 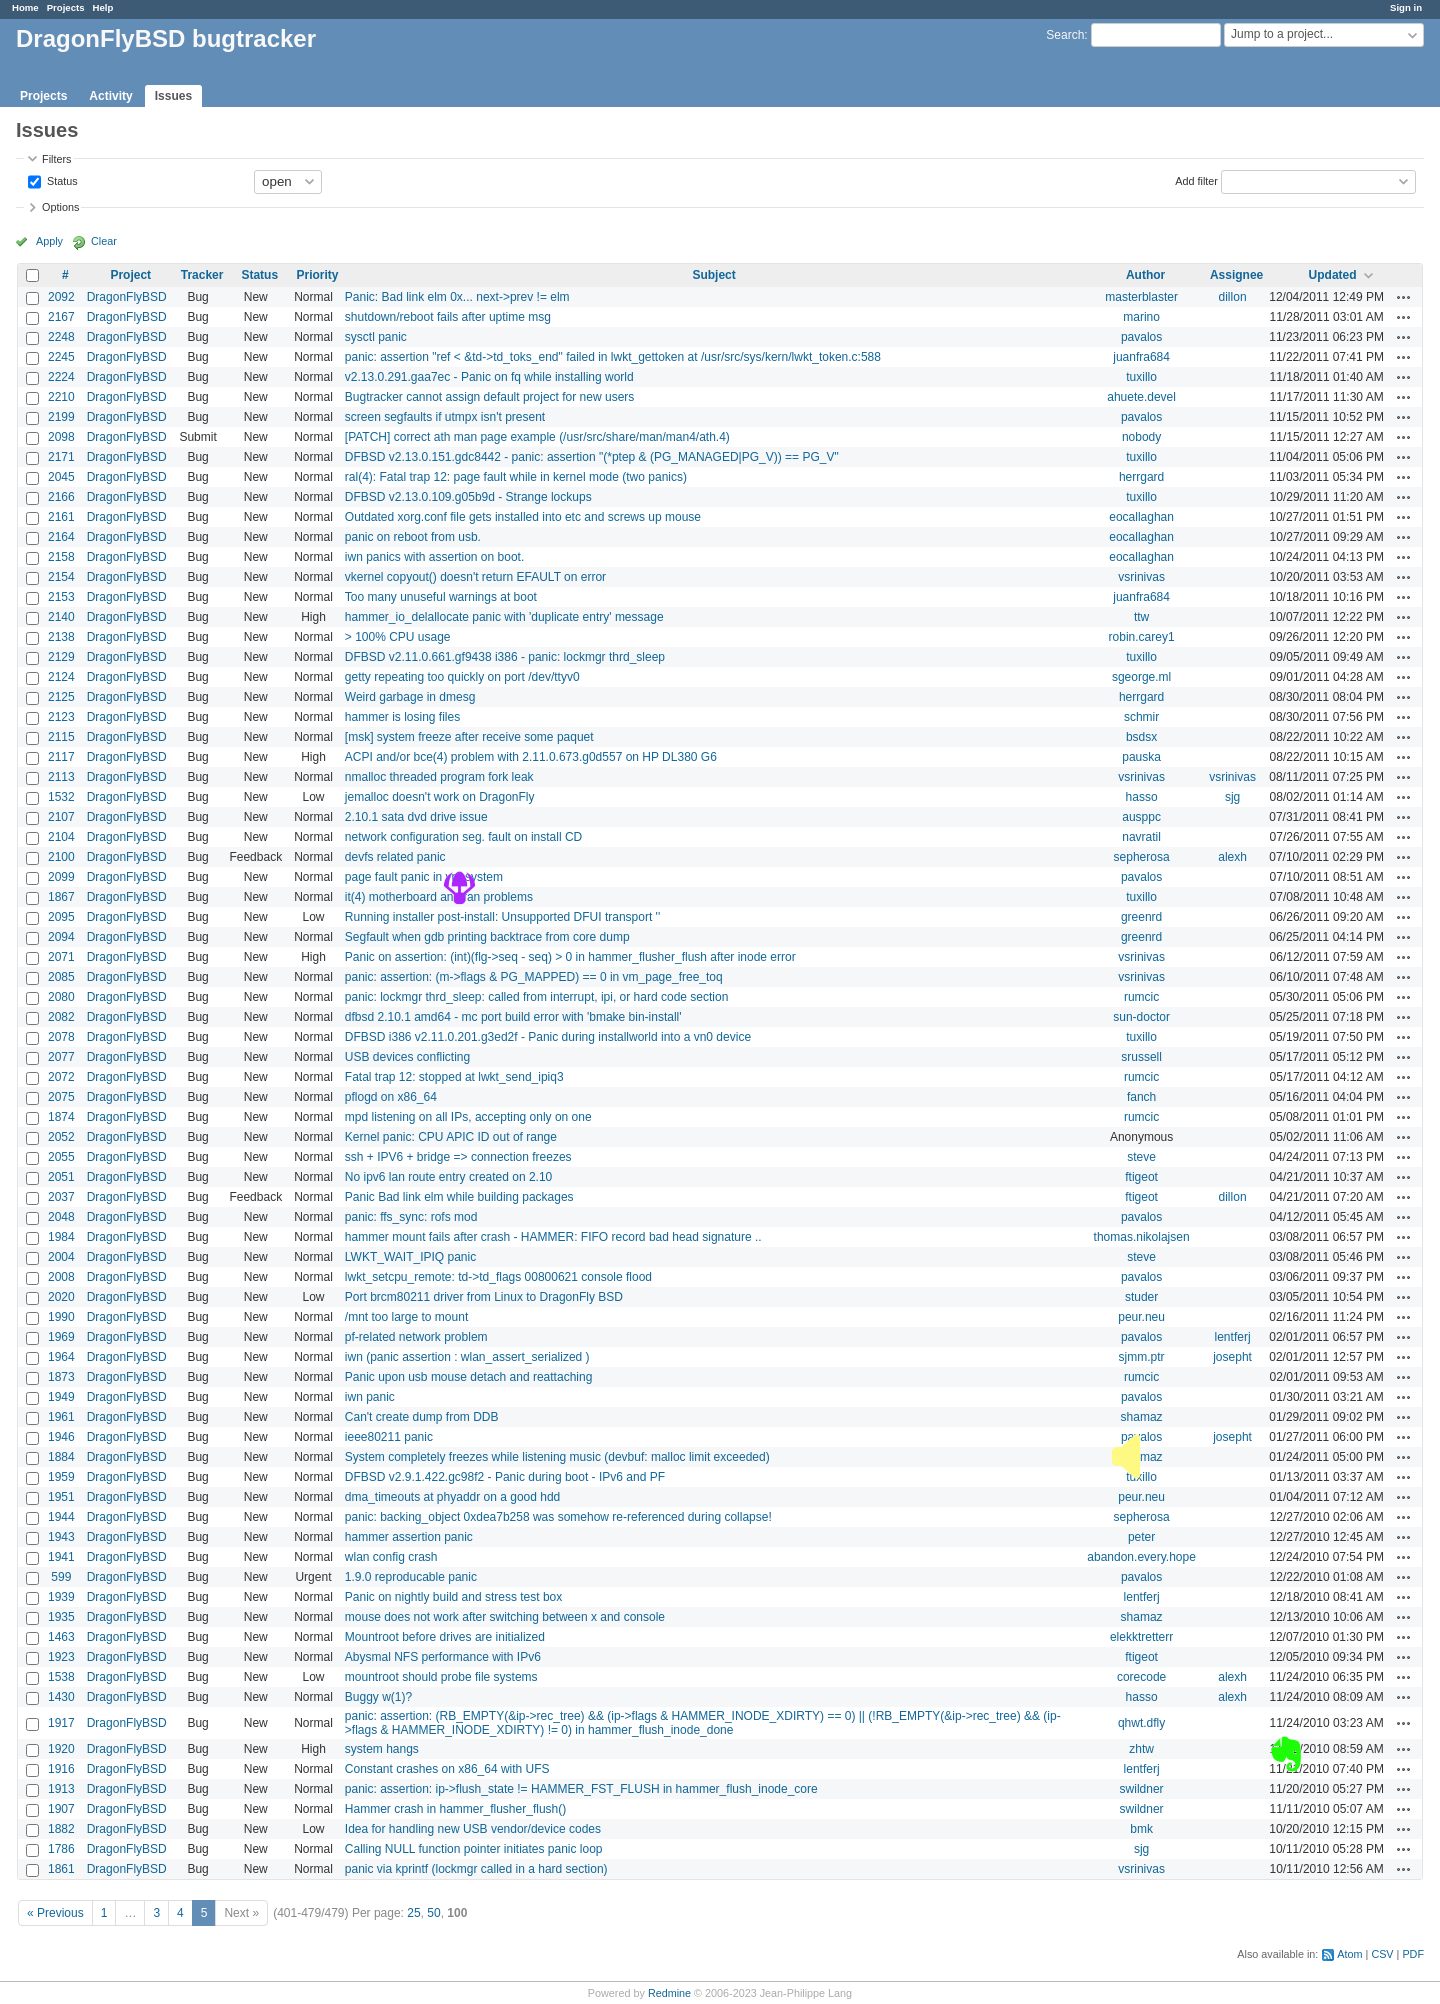 What do you see at coordinates (459, 888) in the screenshot?
I see `request an airdrop or supply delivery` at bounding box center [459, 888].